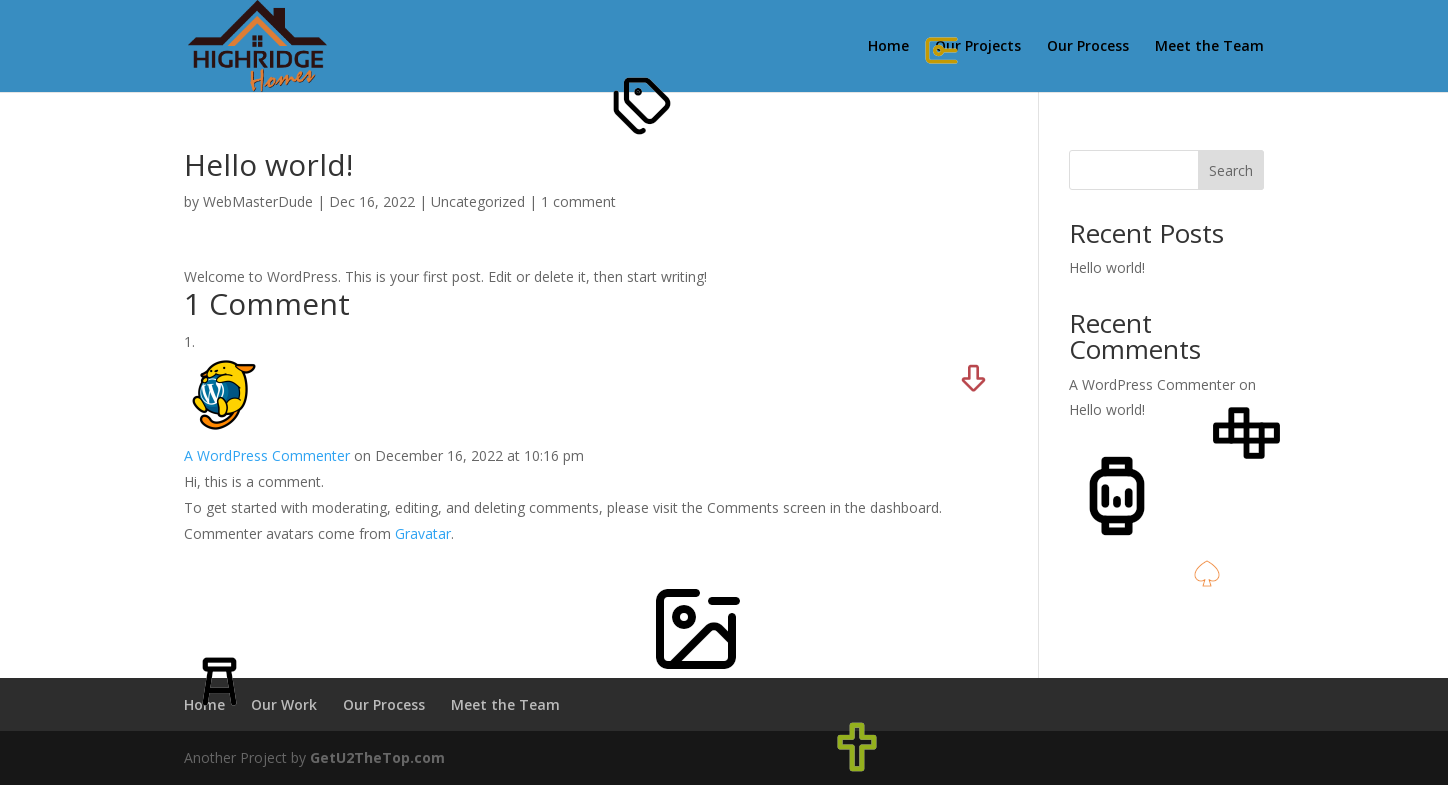  I want to click on view fitness or health statistics on smartwatch, so click(1117, 496).